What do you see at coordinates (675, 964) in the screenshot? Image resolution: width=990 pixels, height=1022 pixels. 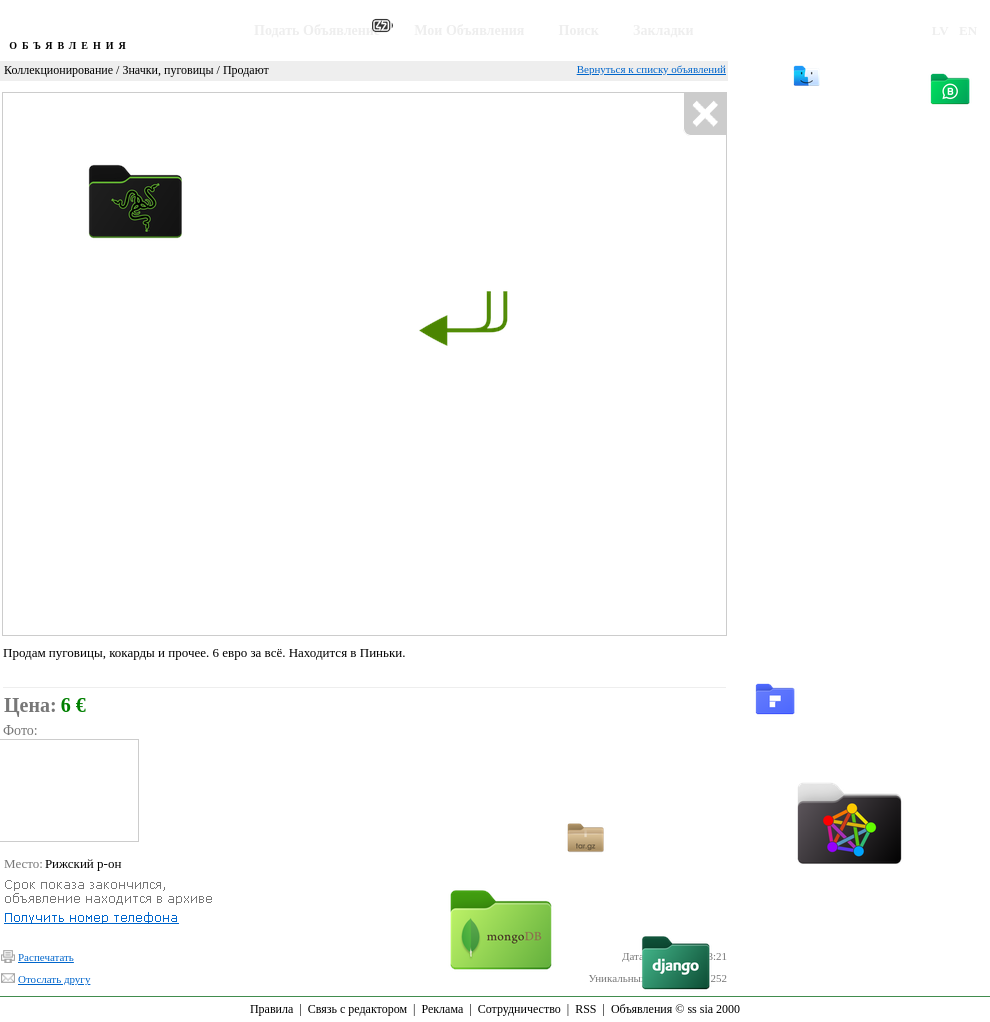 I see `open django project folder` at bounding box center [675, 964].